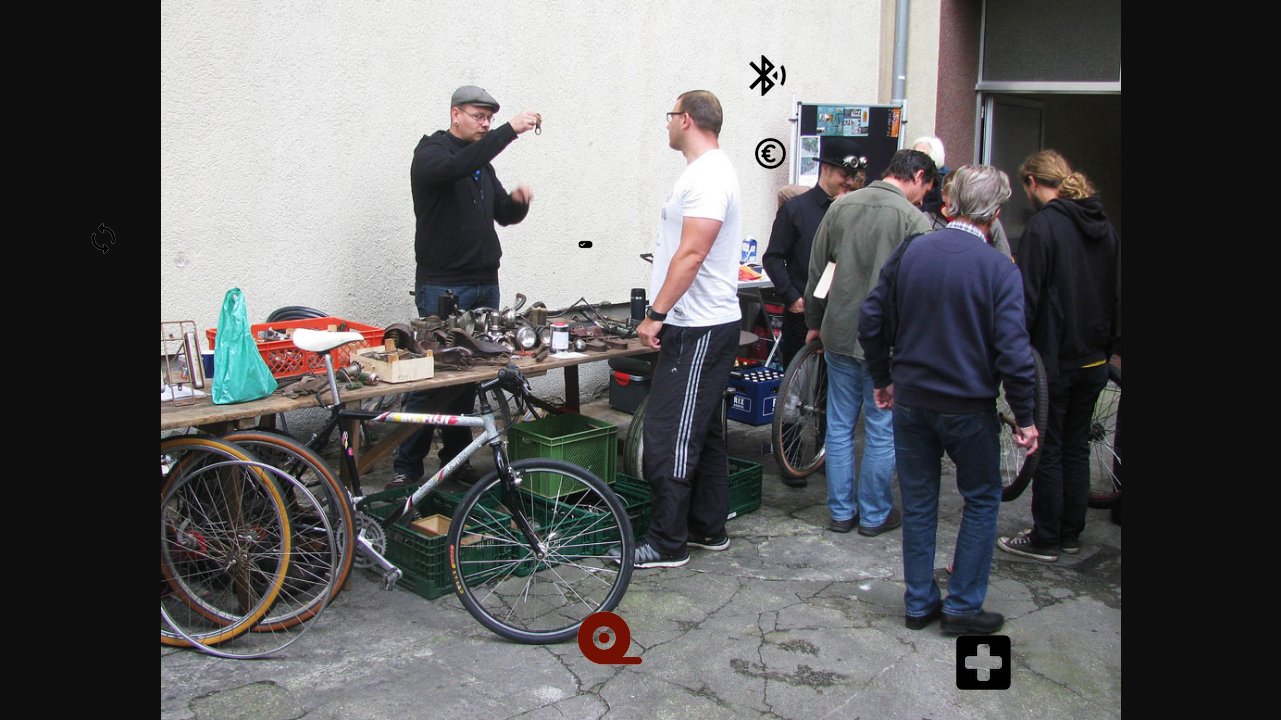 The image size is (1281, 720). Describe the element at coordinates (585, 244) in the screenshot. I see `toggle switch in the on or enabled state` at that location.